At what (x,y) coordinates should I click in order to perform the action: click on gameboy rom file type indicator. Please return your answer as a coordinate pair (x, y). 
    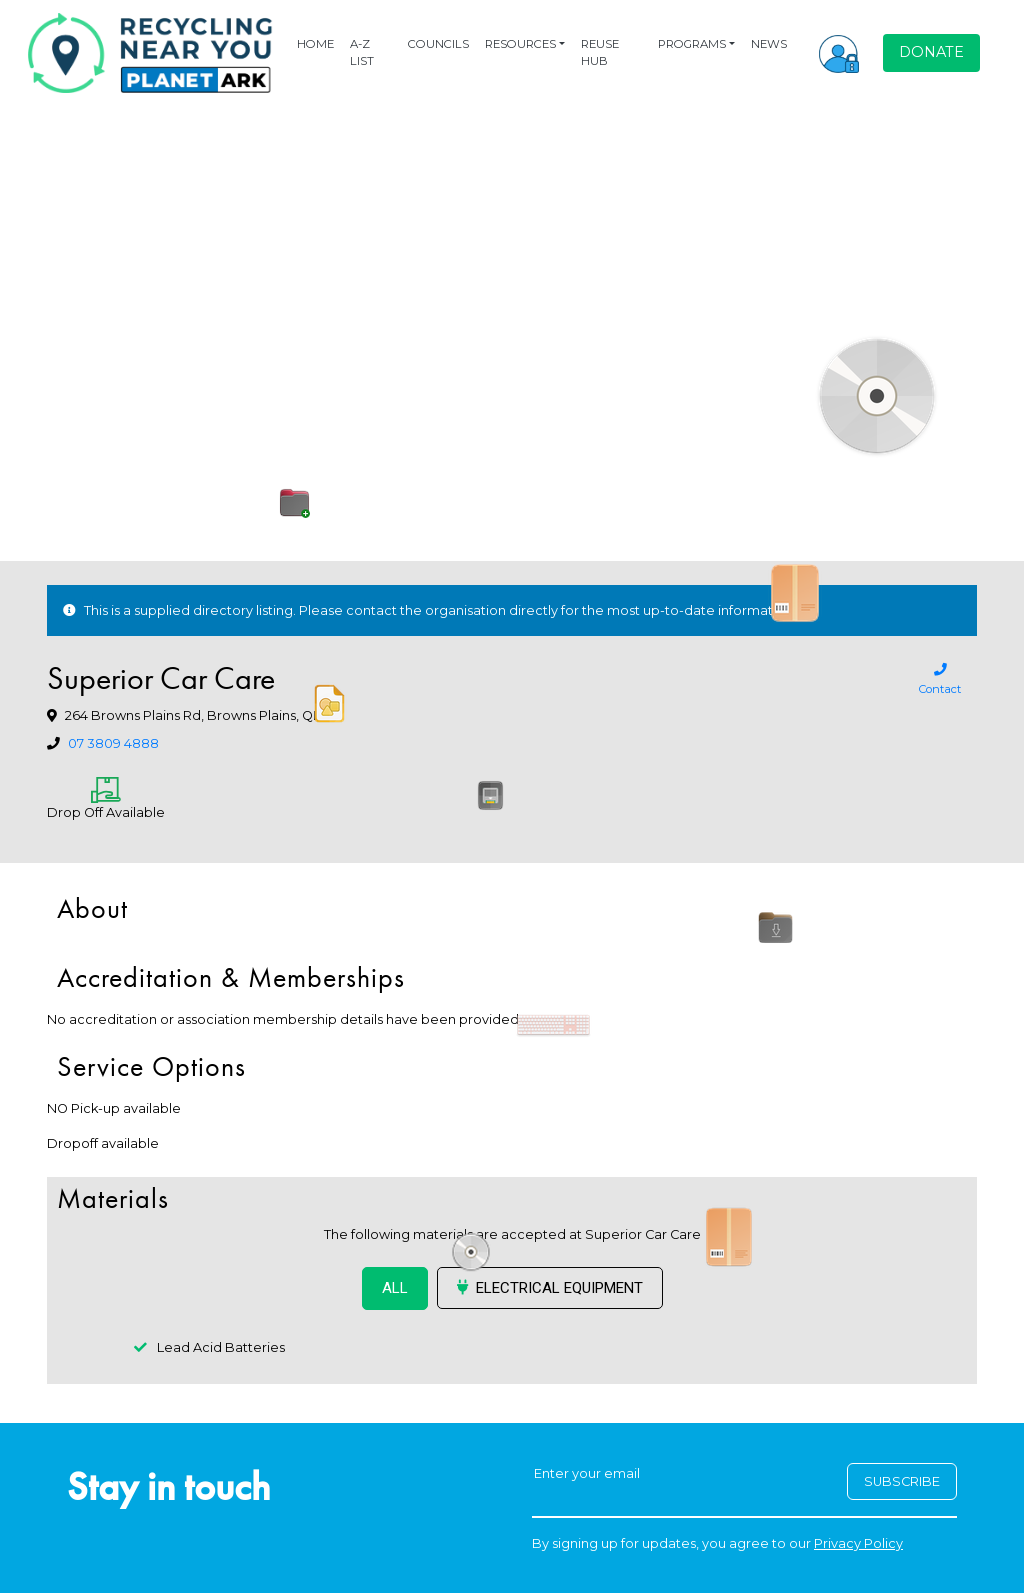
    Looking at the image, I should click on (490, 795).